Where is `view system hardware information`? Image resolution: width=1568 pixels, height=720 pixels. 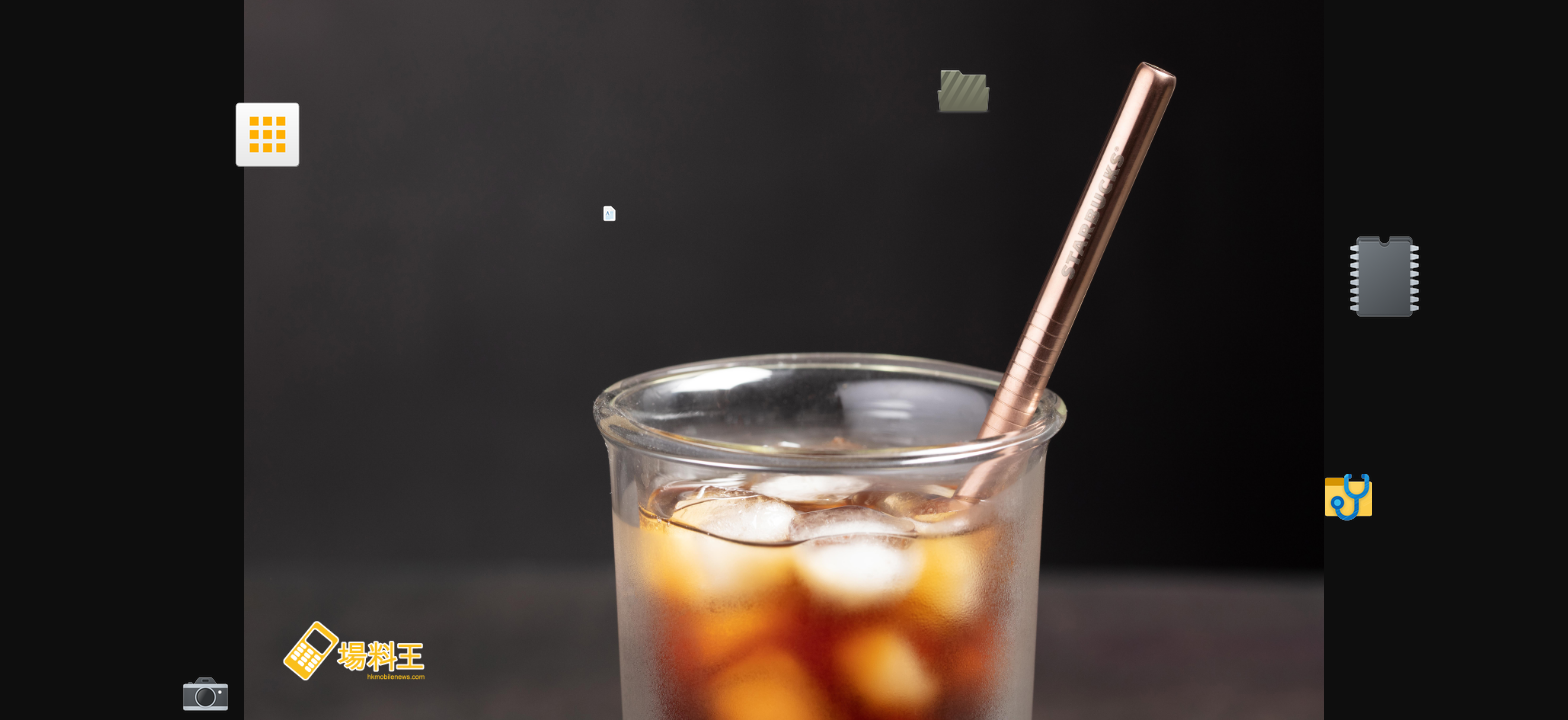
view system hardware information is located at coordinates (1384, 276).